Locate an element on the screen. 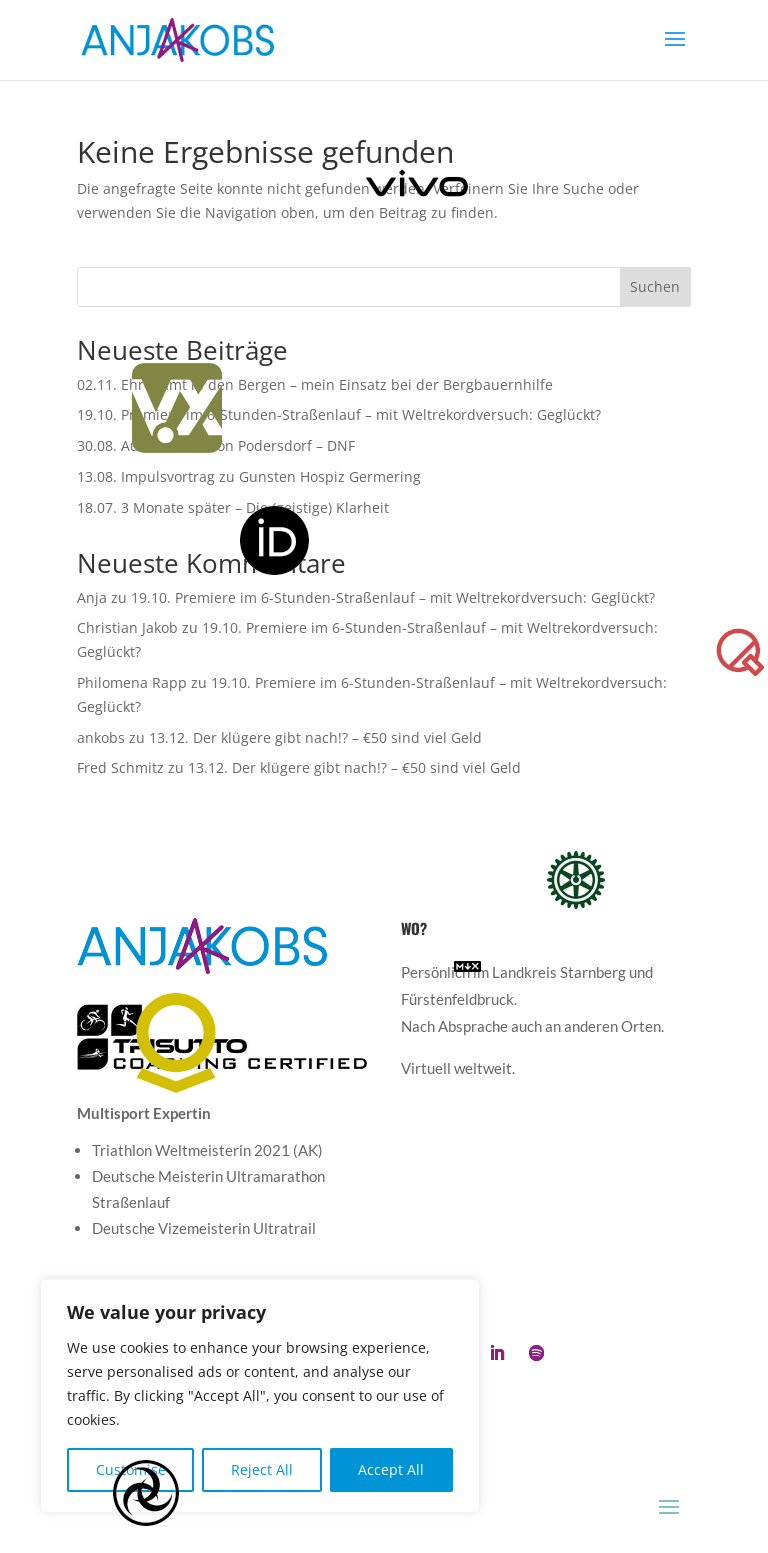 The height and width of the screenshot is (1553, 768). eclipse vert.x framework logo is located at coordinates (177, 408).